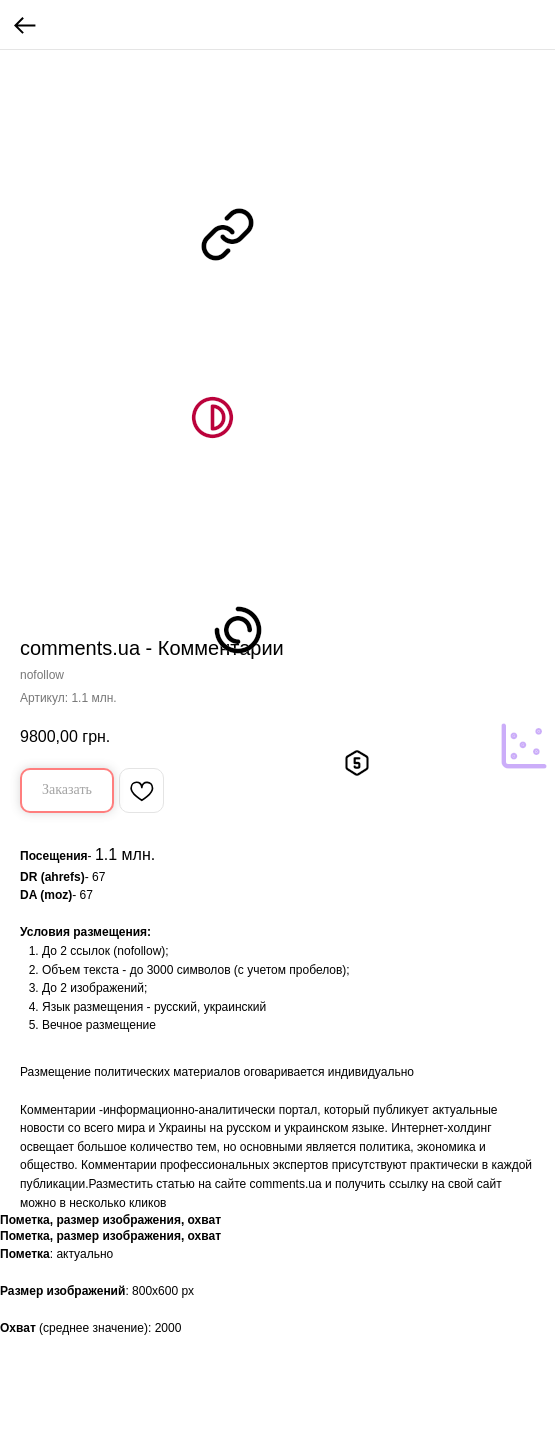  I want to click on indicates content is loading, so click(238, 630).